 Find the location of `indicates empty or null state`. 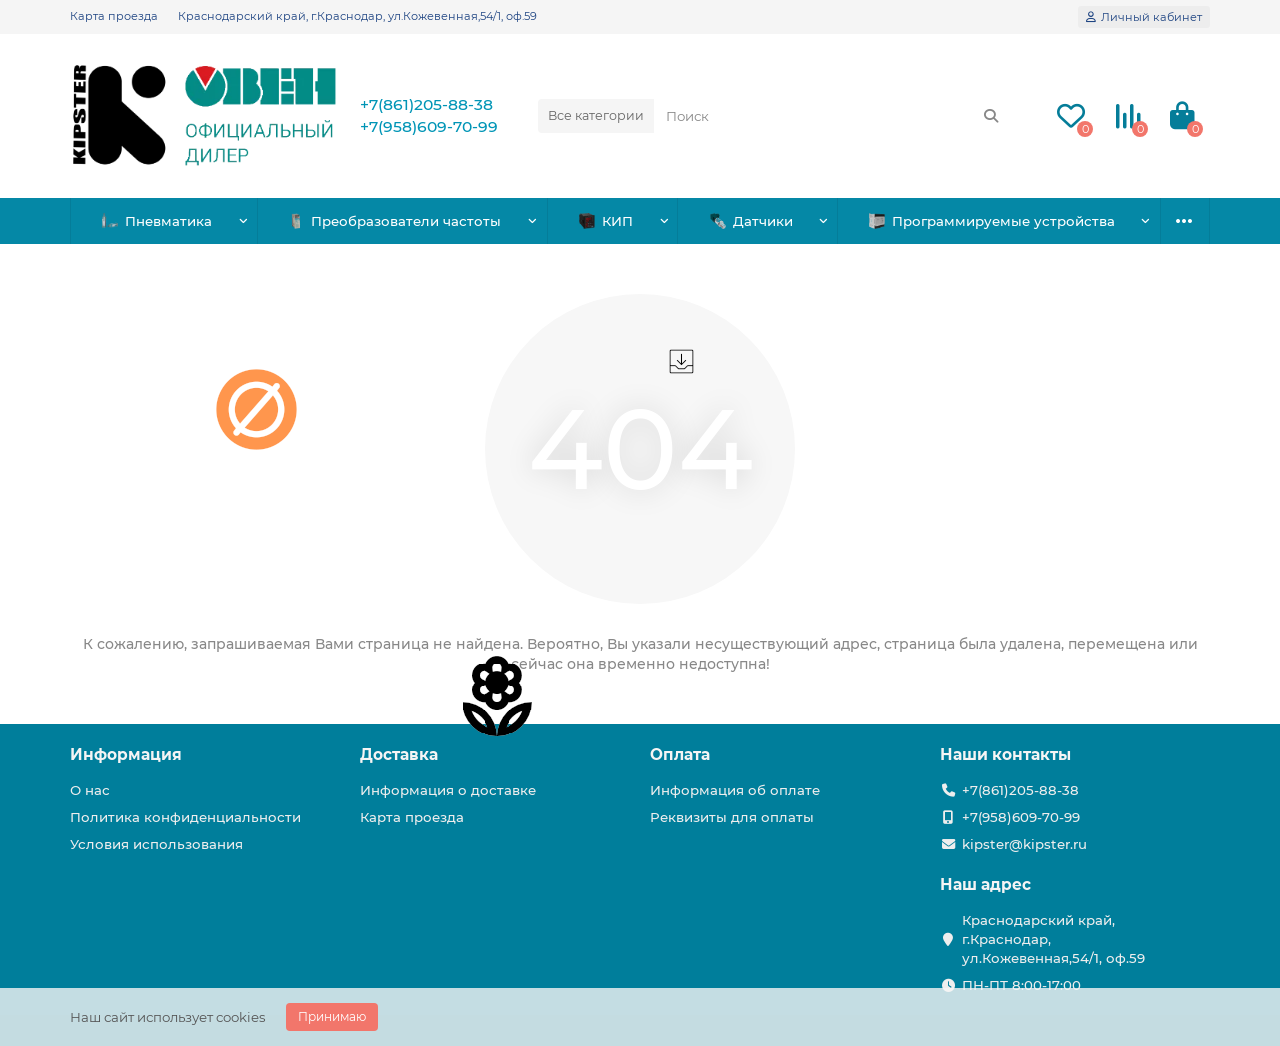

indicates empty or null state is located at coordinates (256, 409).